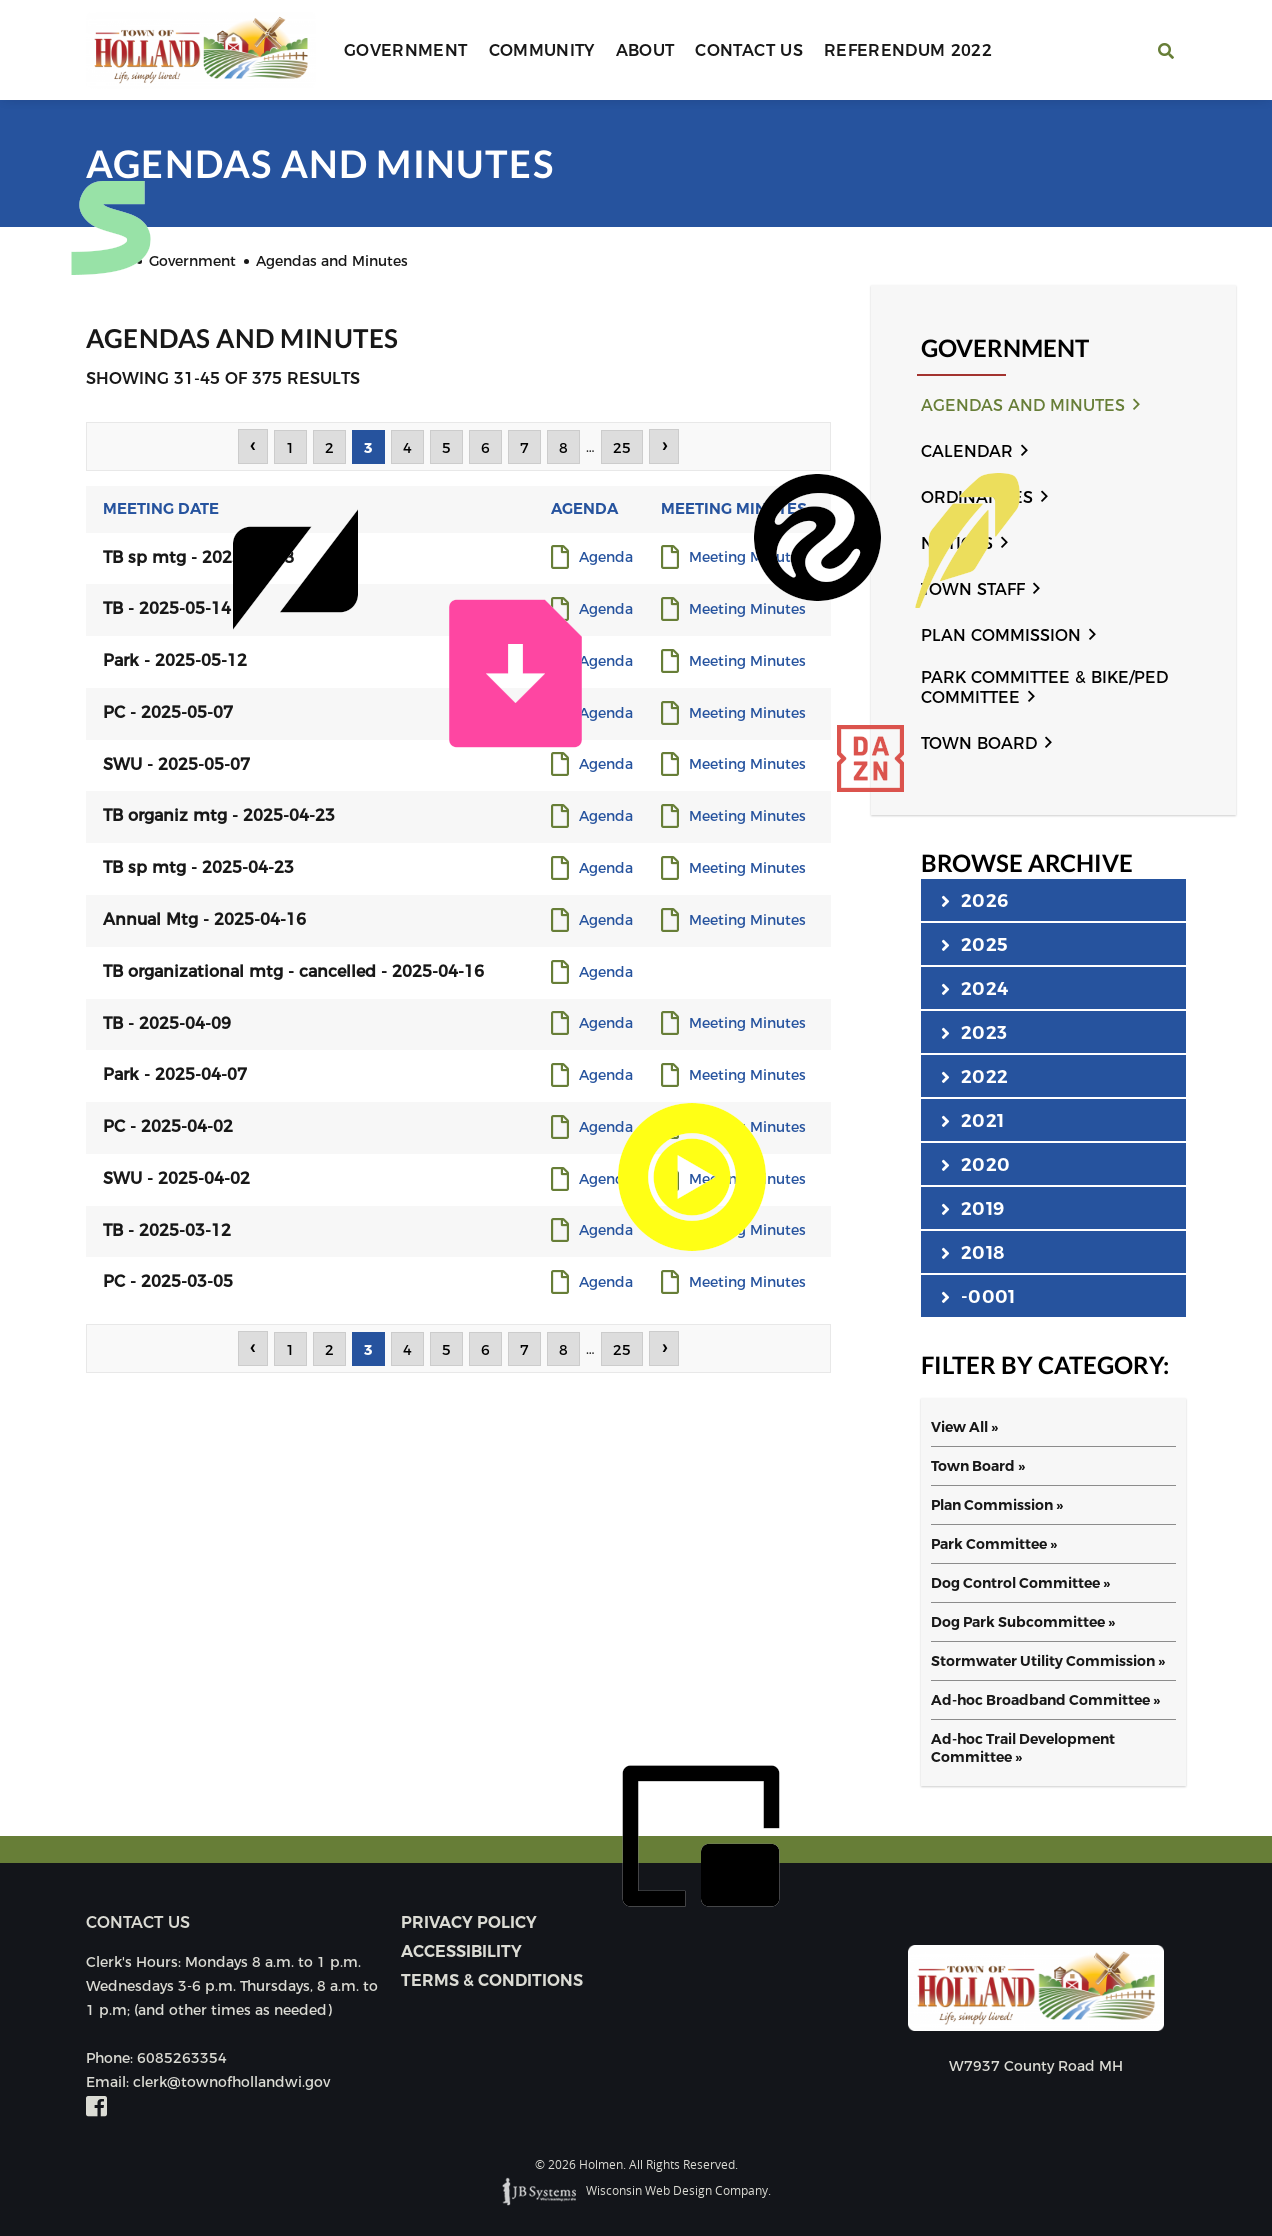  I want to click on open the DAZN sports streaming app, so click(870, 758).